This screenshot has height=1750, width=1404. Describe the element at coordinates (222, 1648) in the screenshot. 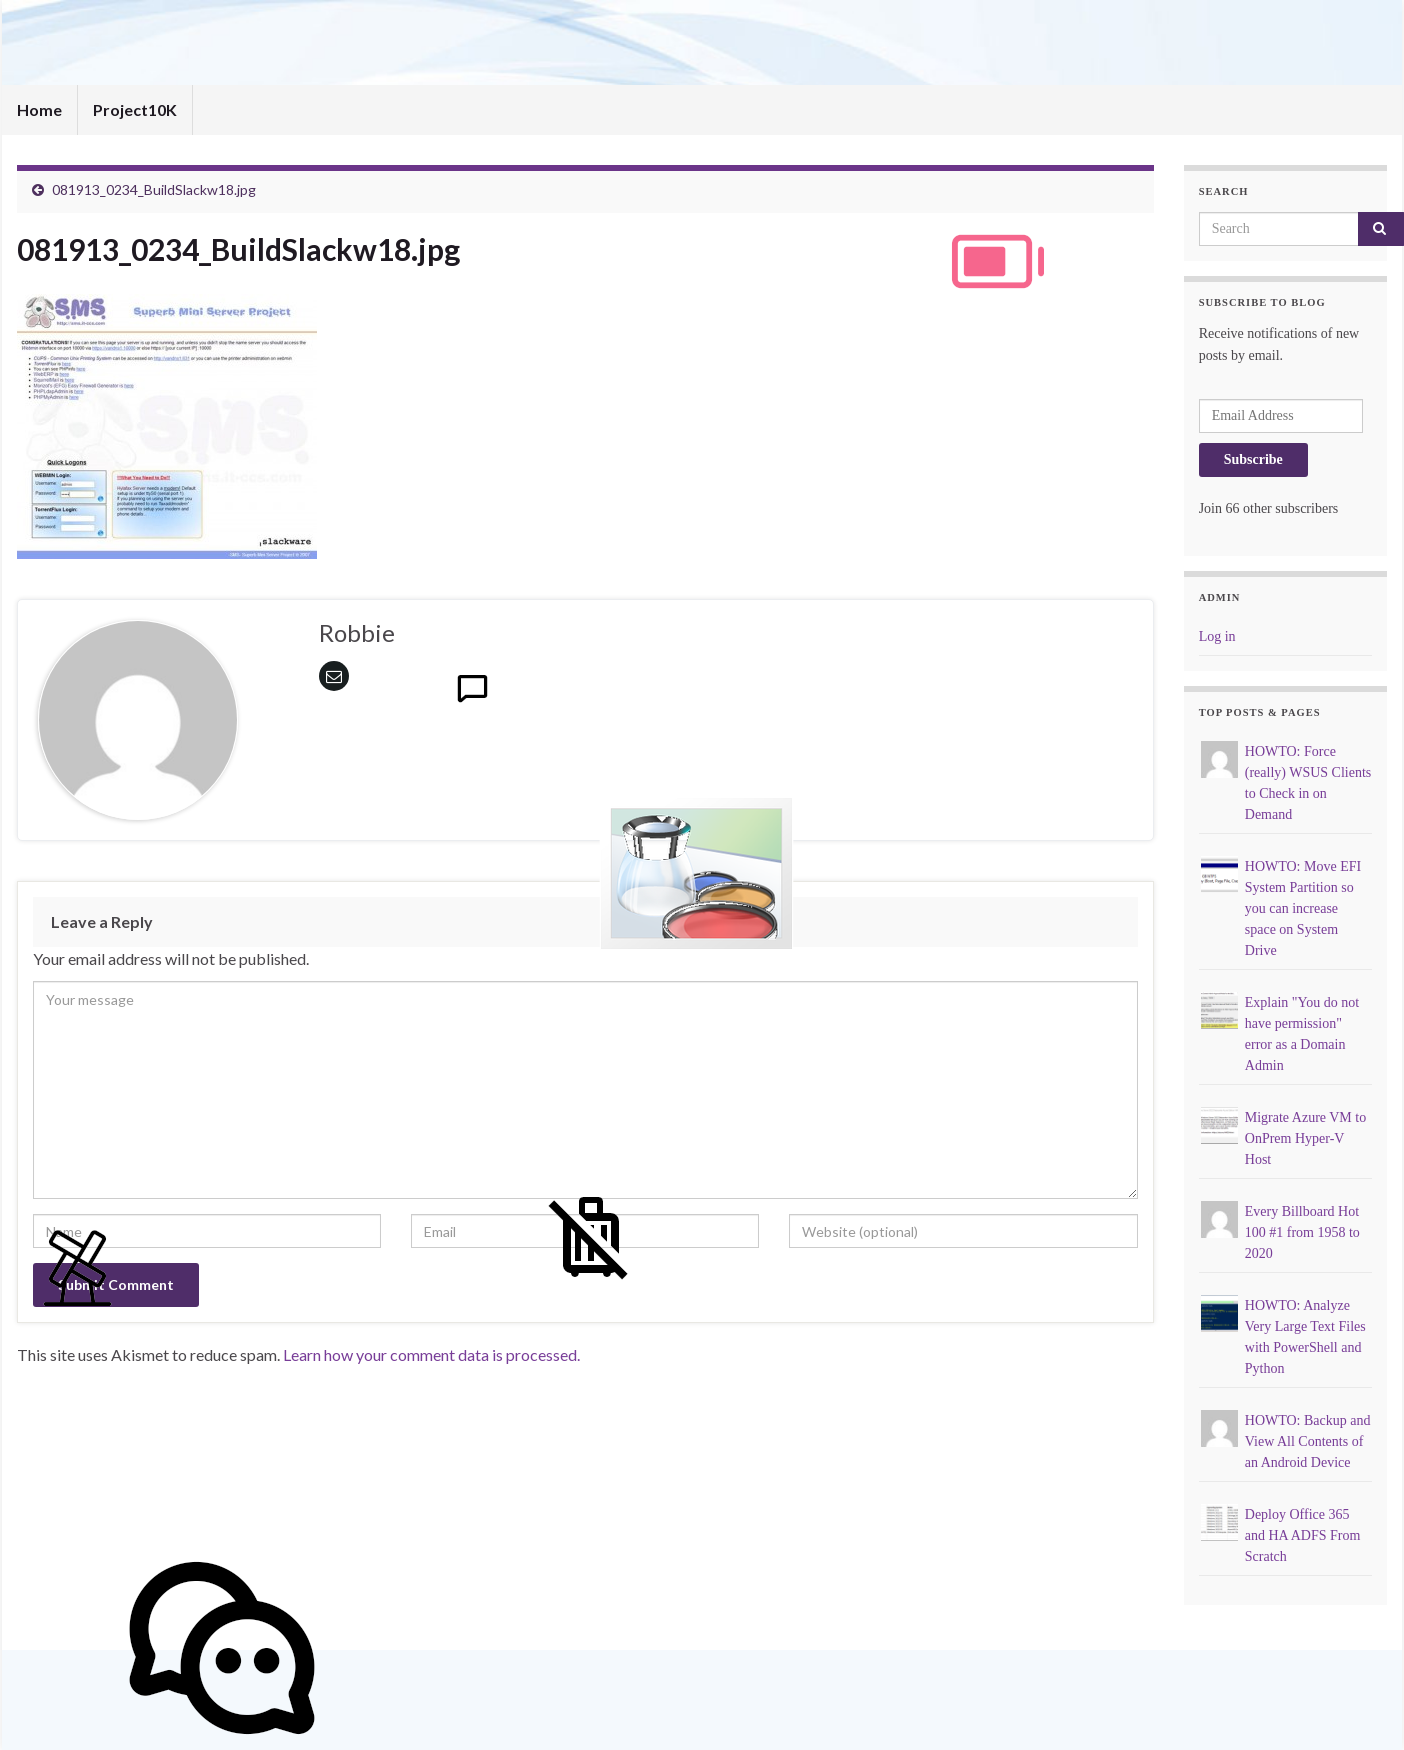

I see `open wechat messaging app` at that location.